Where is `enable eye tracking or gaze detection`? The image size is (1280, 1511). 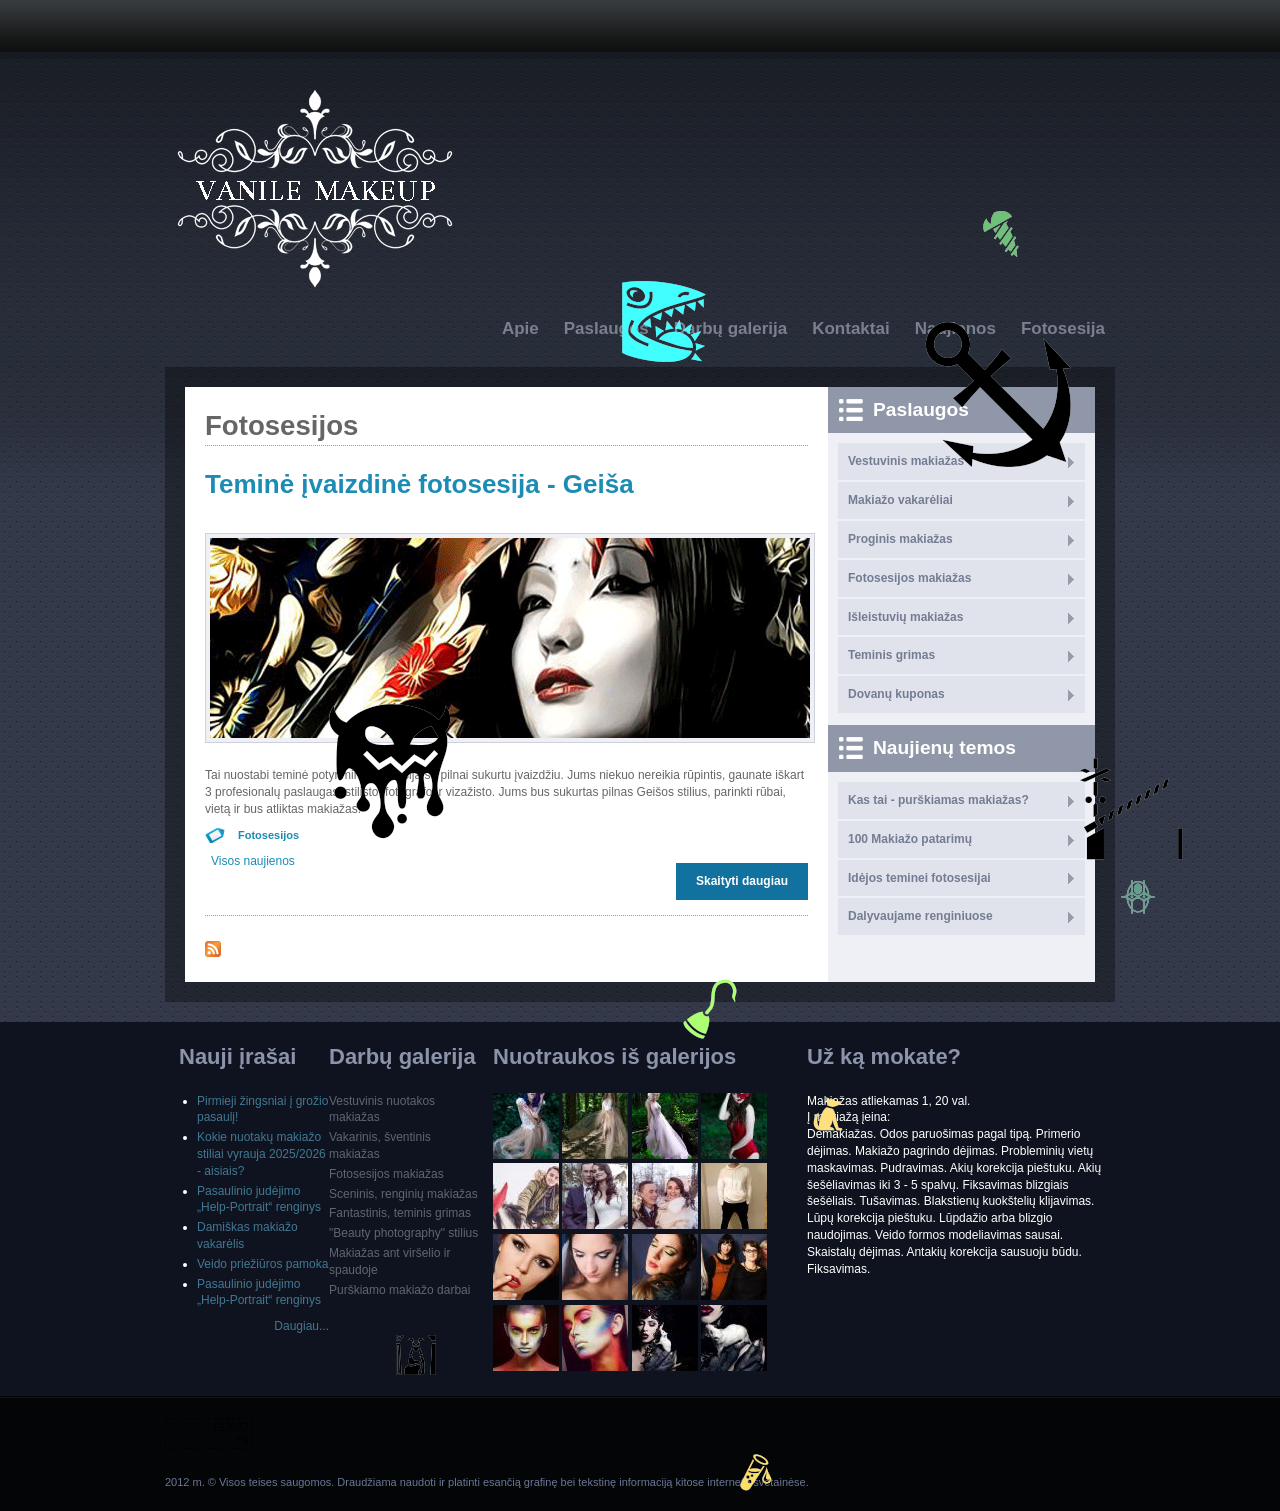
enable eye tracking or gaze detection is located at coordinates (1138, 897).